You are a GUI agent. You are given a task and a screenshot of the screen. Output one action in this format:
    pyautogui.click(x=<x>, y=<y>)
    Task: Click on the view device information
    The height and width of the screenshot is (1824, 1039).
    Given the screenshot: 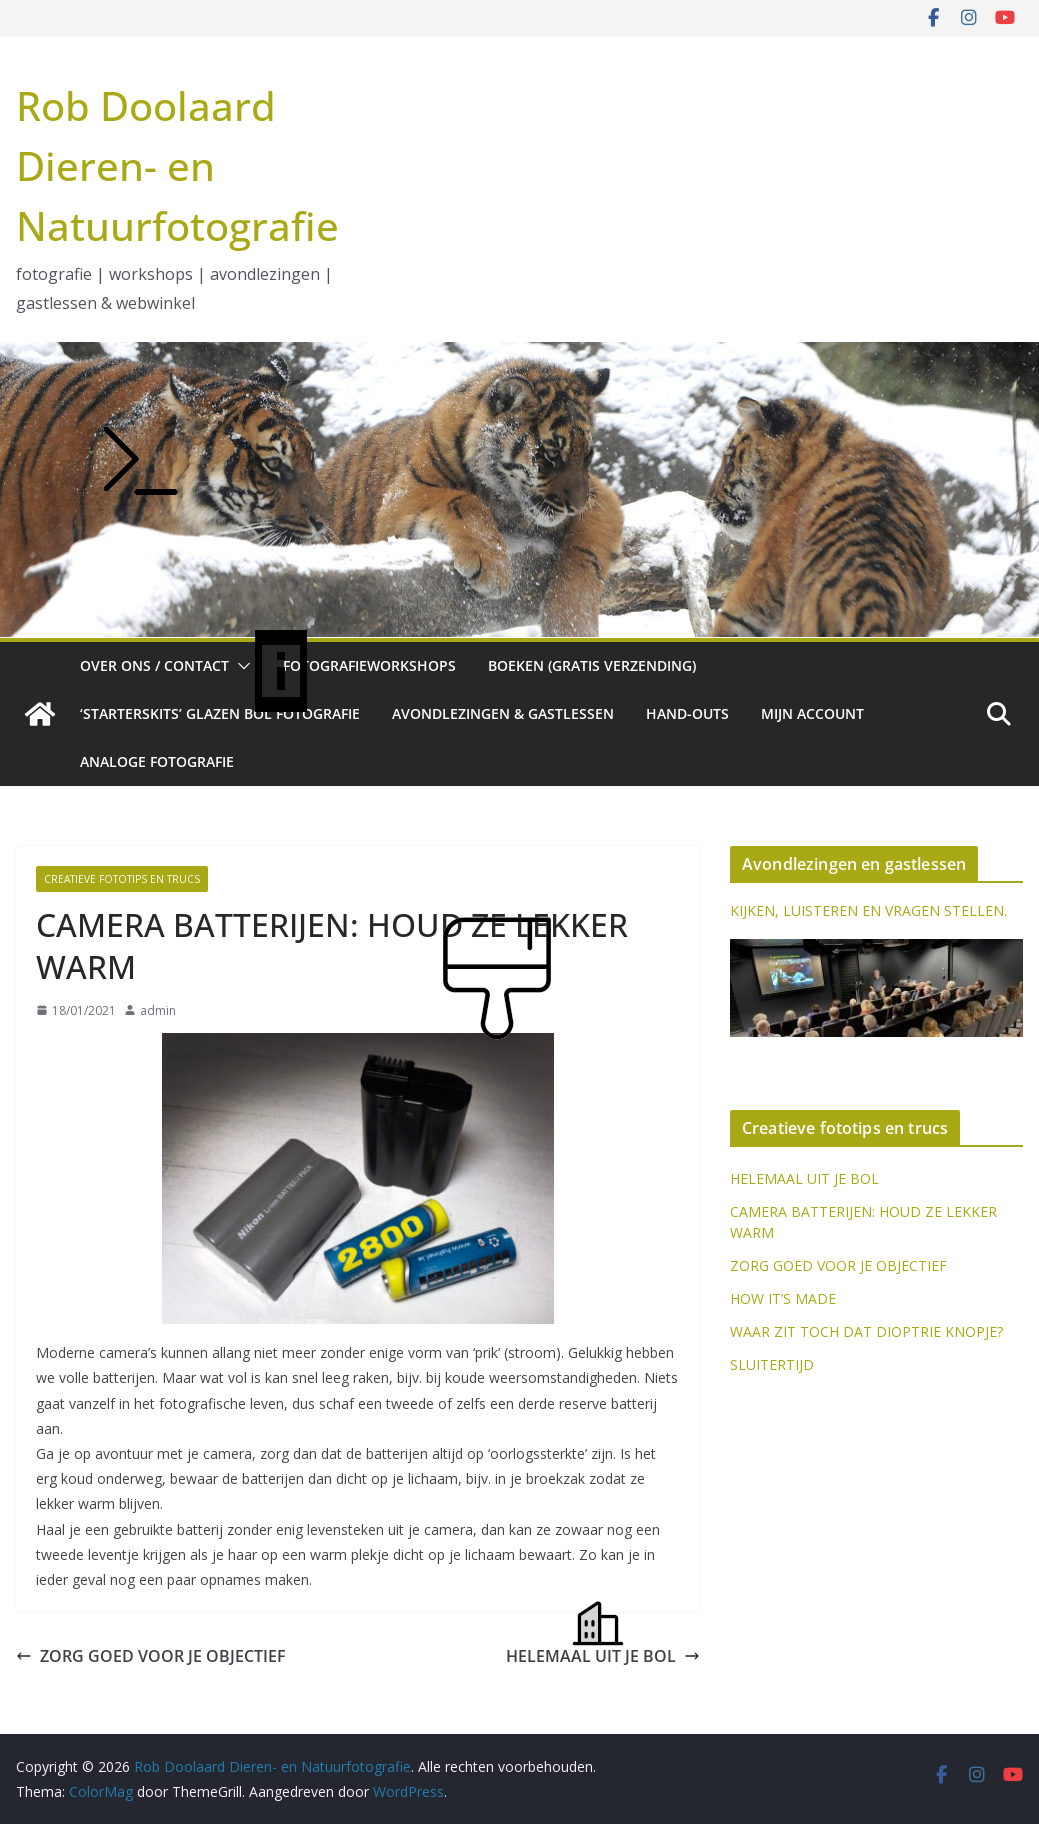 What is the action you would take?
    pyautogui.click(x=281, y=671)
    